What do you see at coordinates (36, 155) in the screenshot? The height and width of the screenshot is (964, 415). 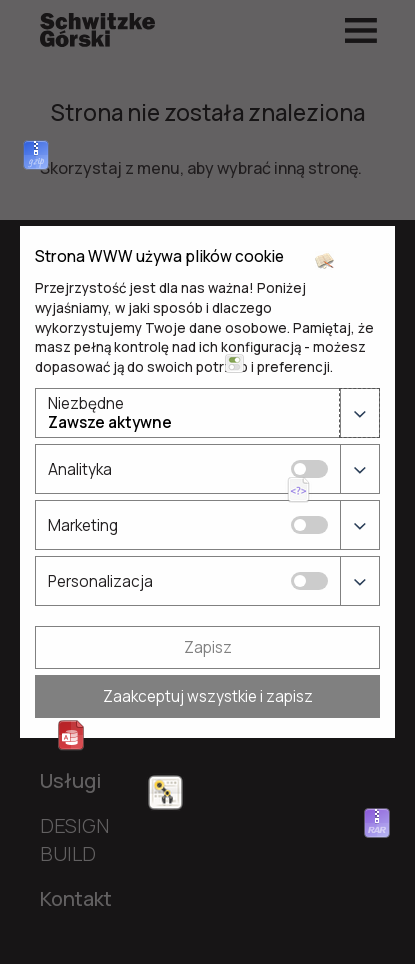 I see `a gzip compressed archive file` at bounding box center [36, 155].